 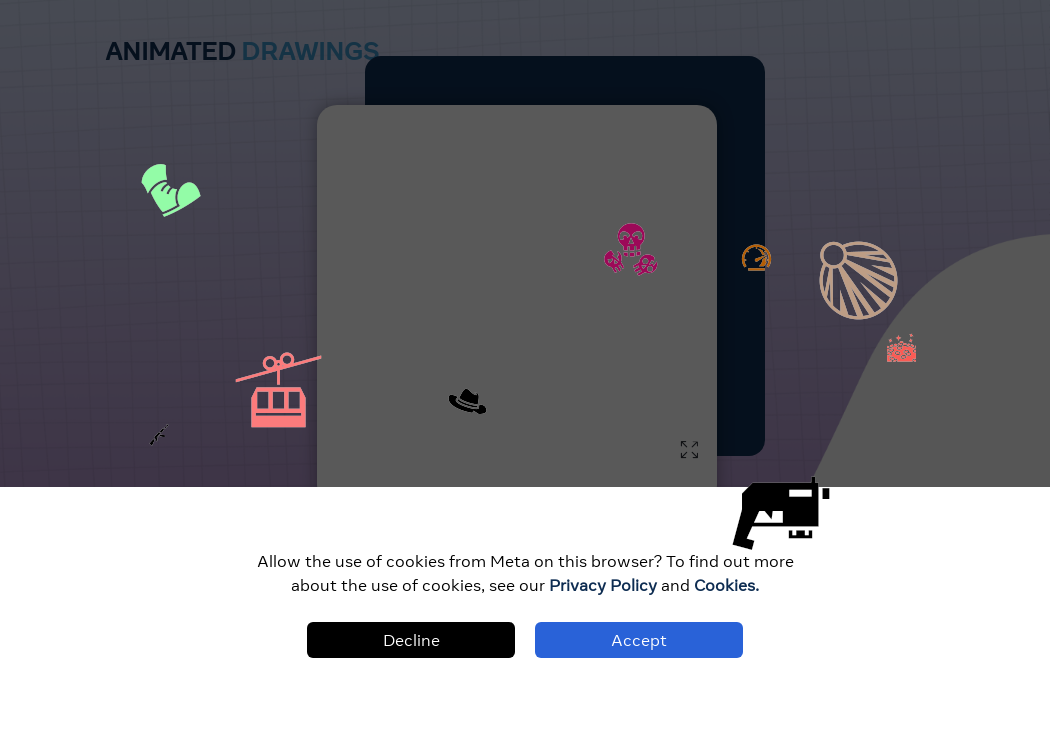 I want to click on weapon or firearm item in game inventory, so click(x=159, y=435).